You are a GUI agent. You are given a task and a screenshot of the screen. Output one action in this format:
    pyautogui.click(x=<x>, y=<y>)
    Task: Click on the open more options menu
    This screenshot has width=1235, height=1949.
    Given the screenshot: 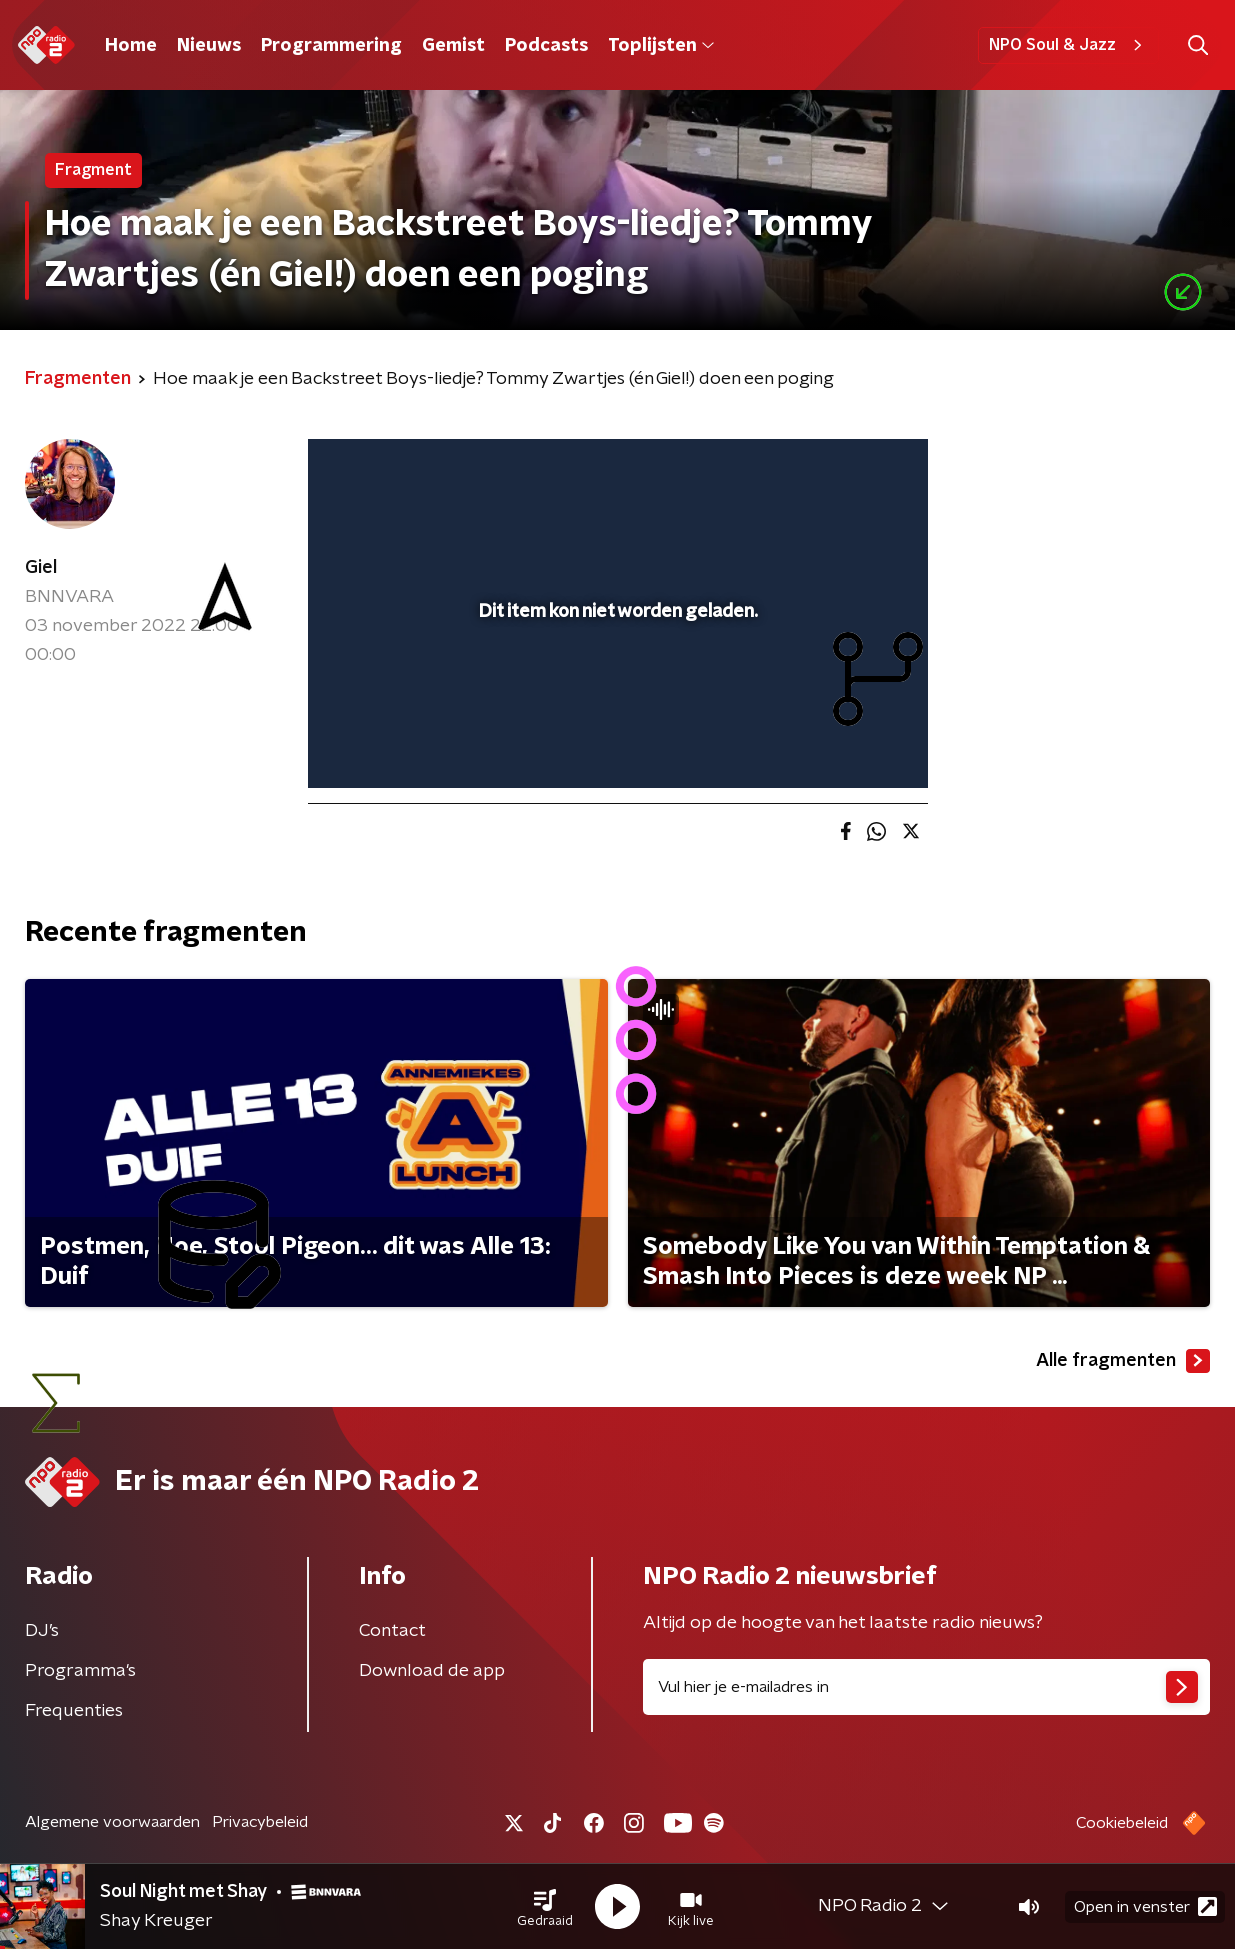 What is the action you would take?
    pyautogui.click(x=636, y=1040)
    